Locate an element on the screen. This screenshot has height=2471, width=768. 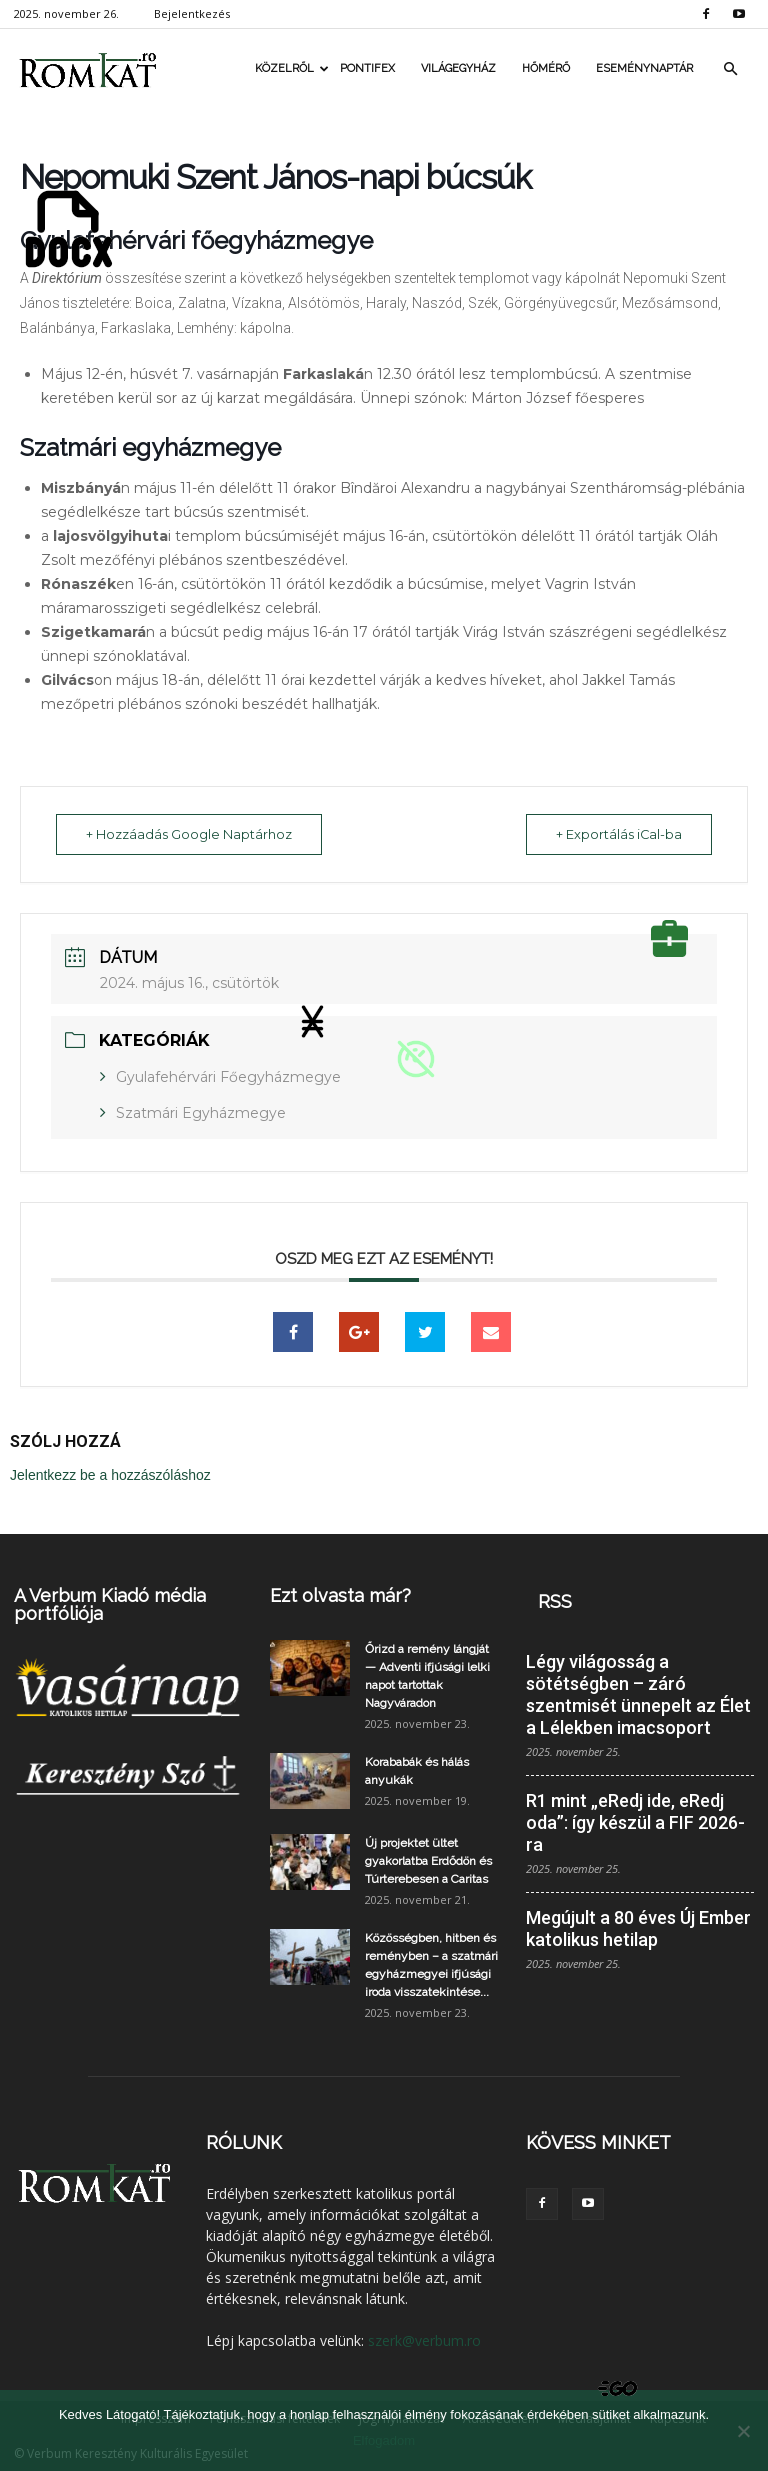
indicates a Microsoft Word document file is located at coordinates (68, 229).